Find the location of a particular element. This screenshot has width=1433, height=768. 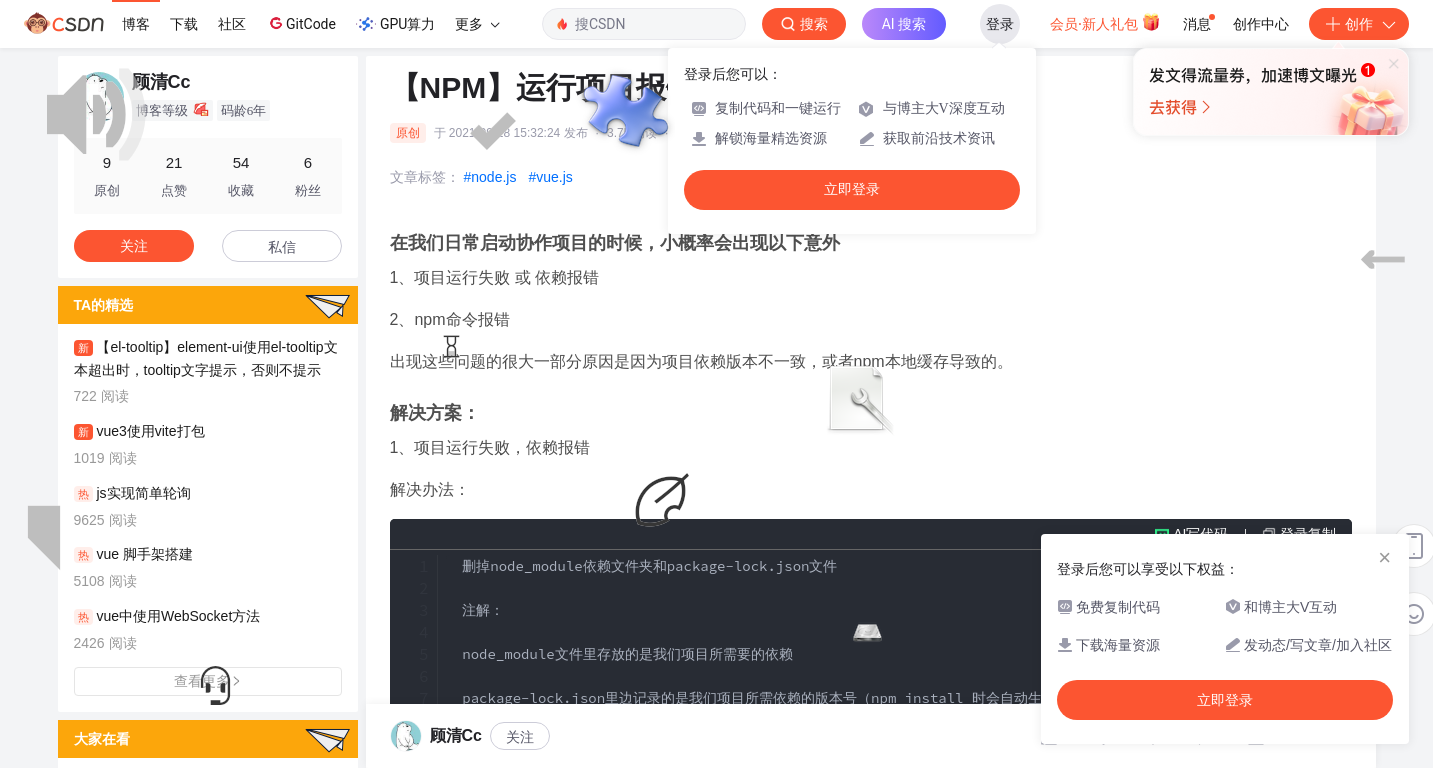

view or edit document properties is located at coordinates (862, 400).